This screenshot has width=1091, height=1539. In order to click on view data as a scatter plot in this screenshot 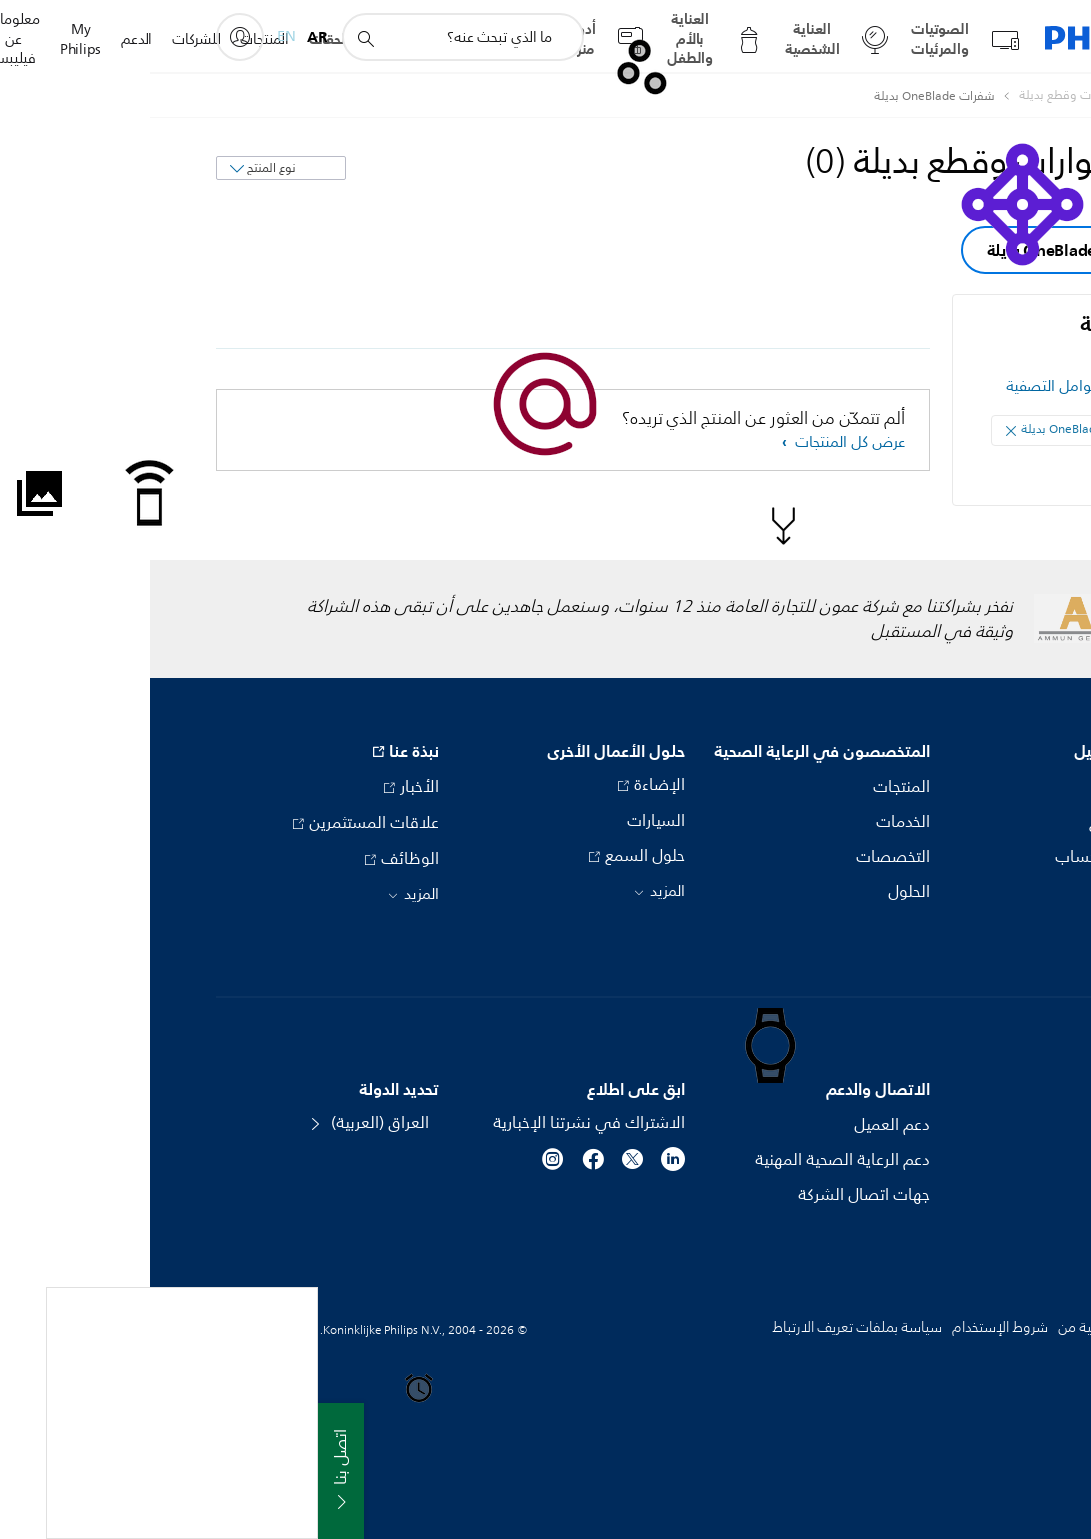, I will do `click(642, 67)`.